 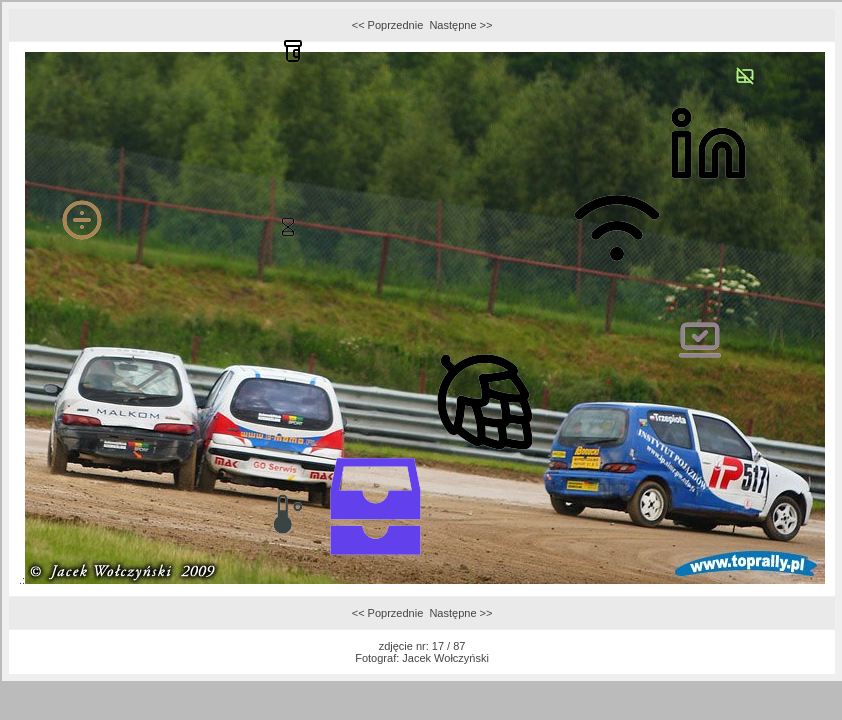 I want to click on indicates time is running low, so click(x=288, y=227).